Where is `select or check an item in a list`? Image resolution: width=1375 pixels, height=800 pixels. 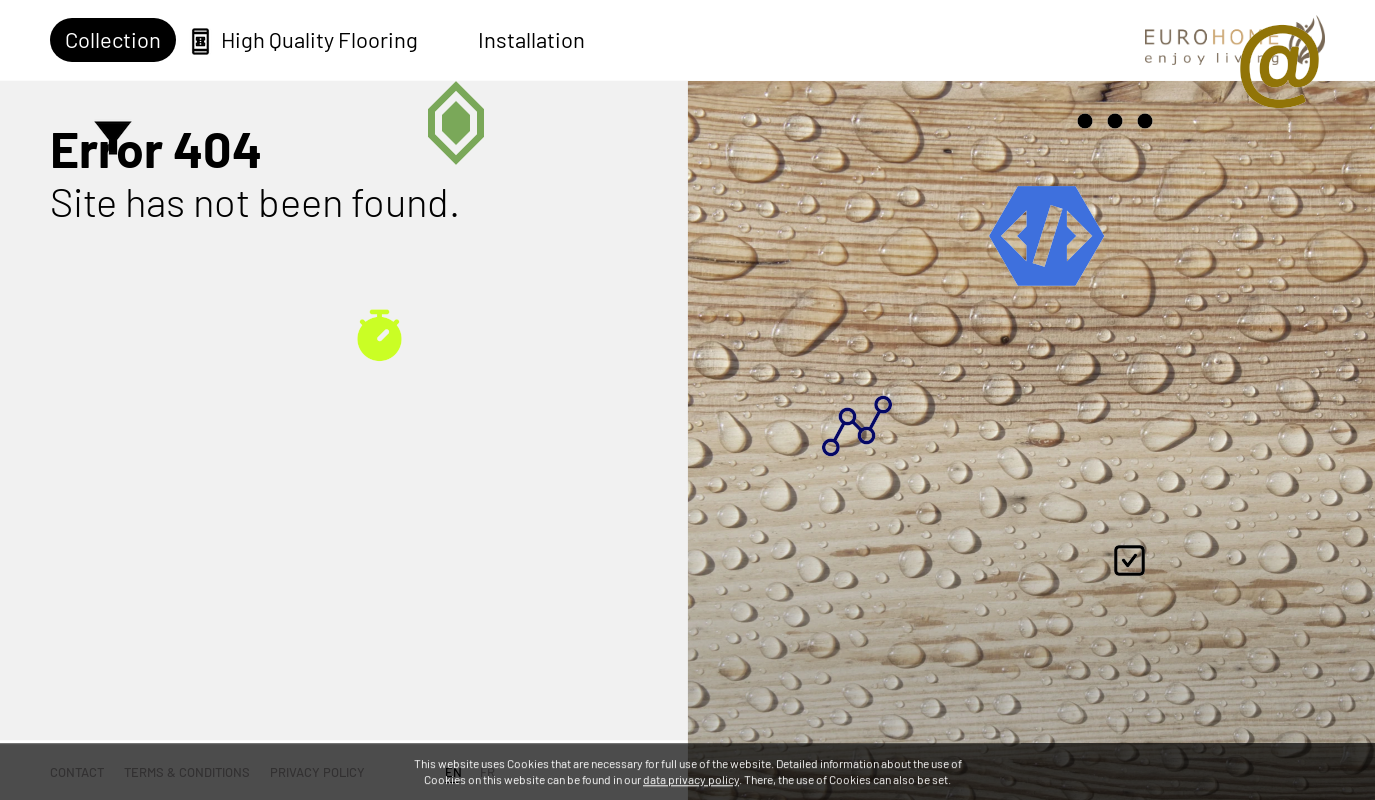
select or check an item in a list is located at coordinates (1129, 560).